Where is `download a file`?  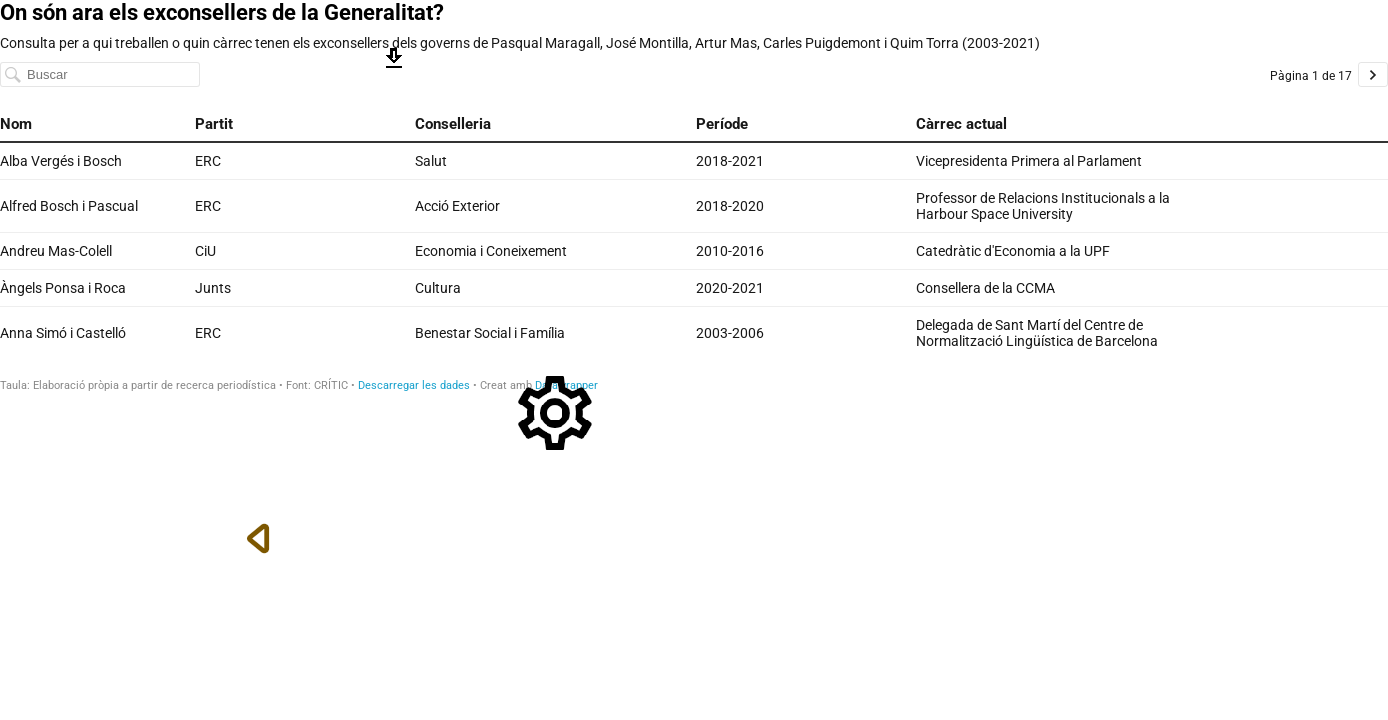
download a file is located at coordinates (394, 59).